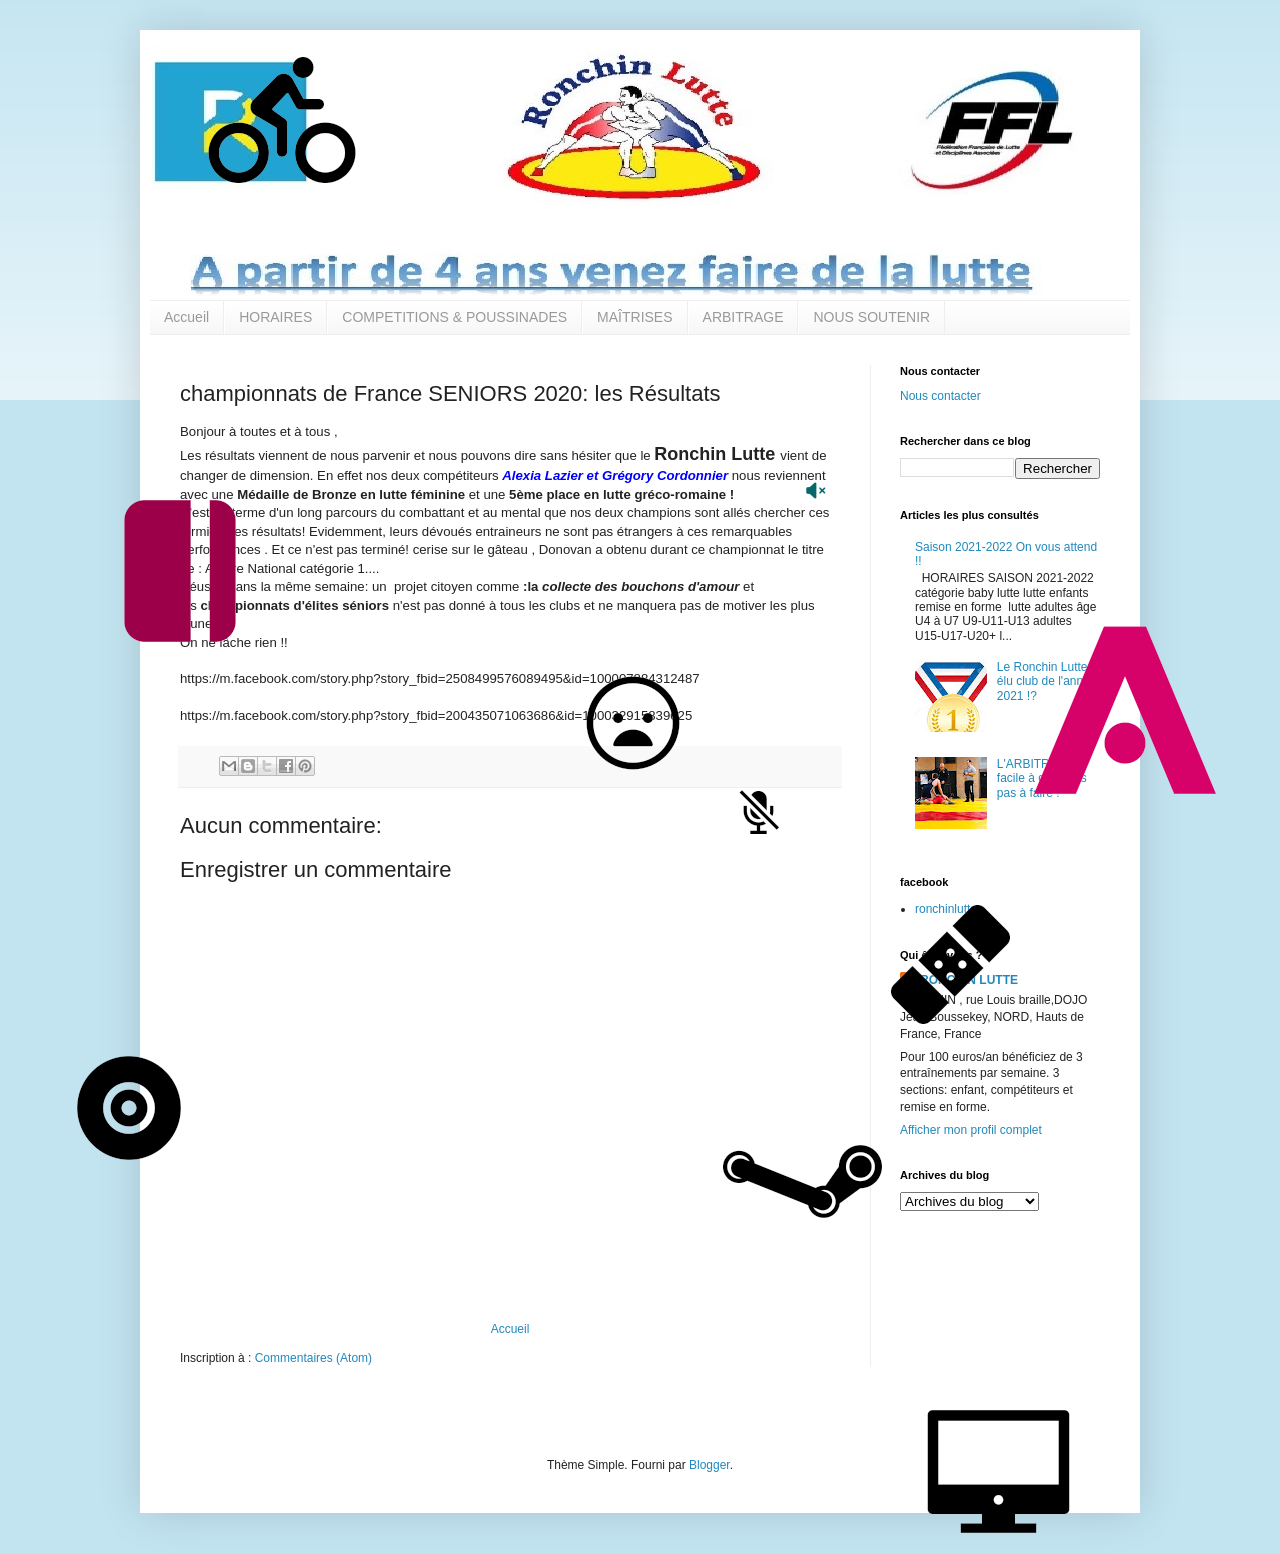 This screenshot has height=1554, width=1280. What do you see at coordinates (129, 1108) in the screenshot?
I see `play or access music library` at bounding box center [129, 1108].